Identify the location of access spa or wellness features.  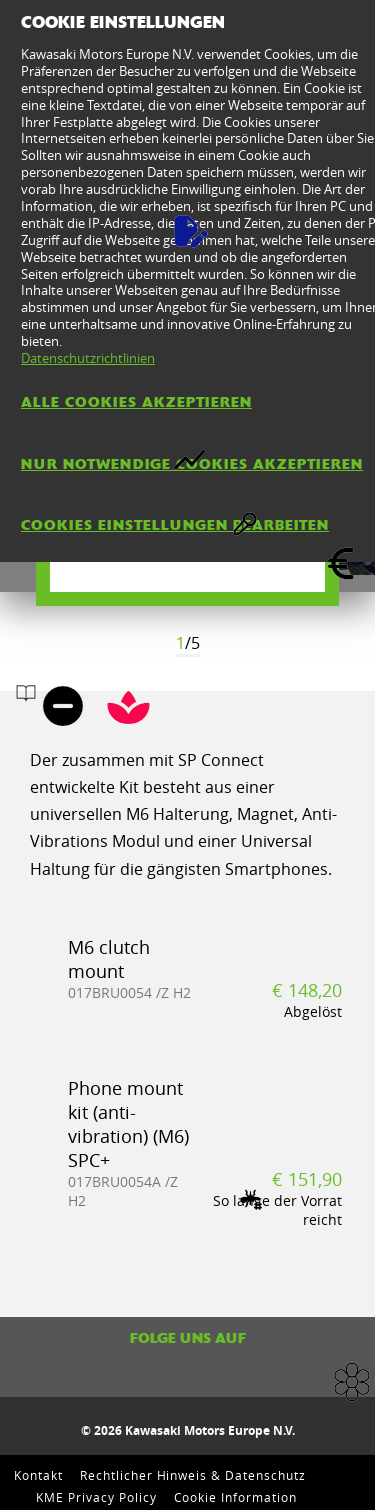
(128, 707).